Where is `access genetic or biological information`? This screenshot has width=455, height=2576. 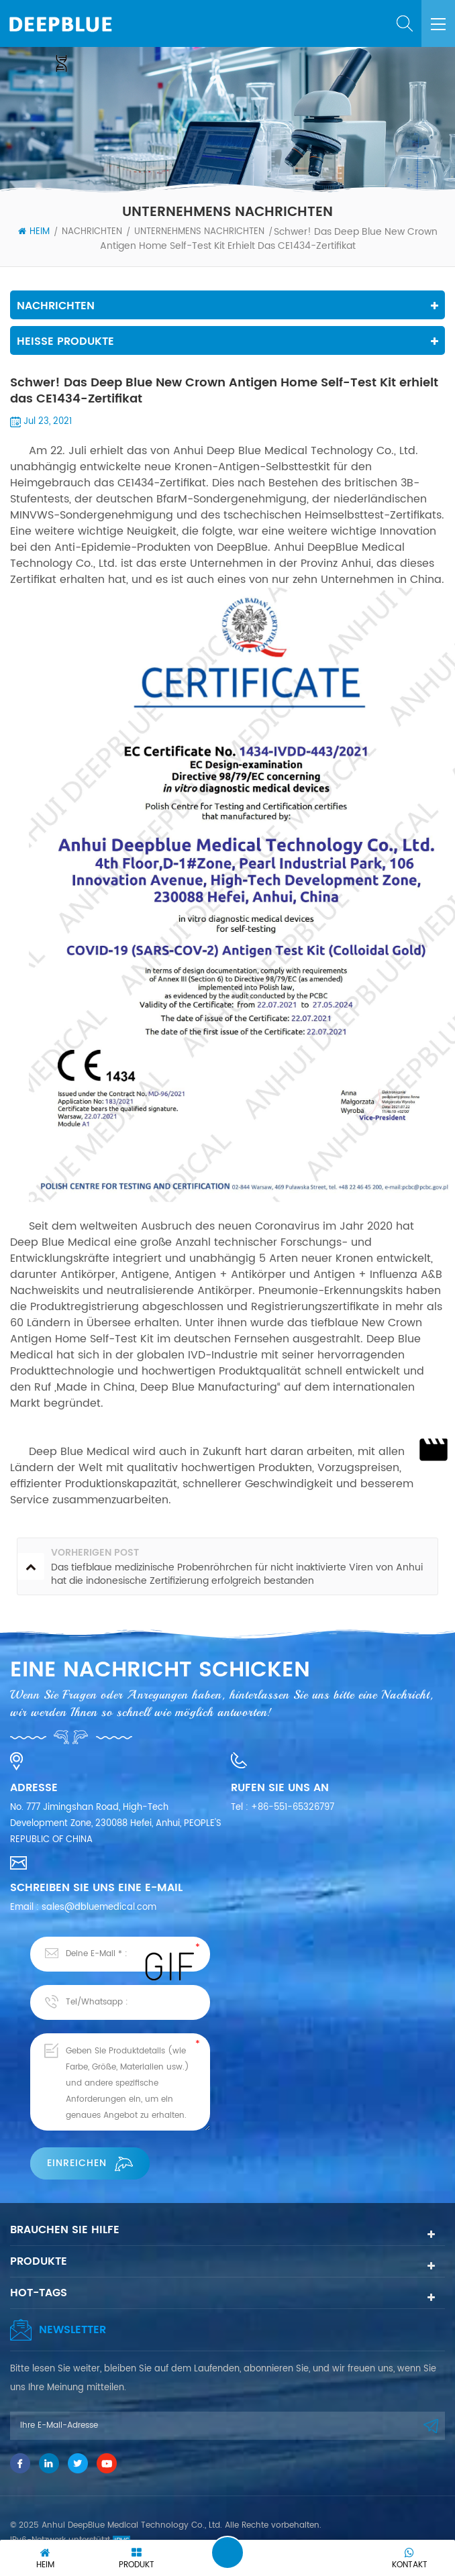
access genetic or biological information is located at coordinates (61, 63).